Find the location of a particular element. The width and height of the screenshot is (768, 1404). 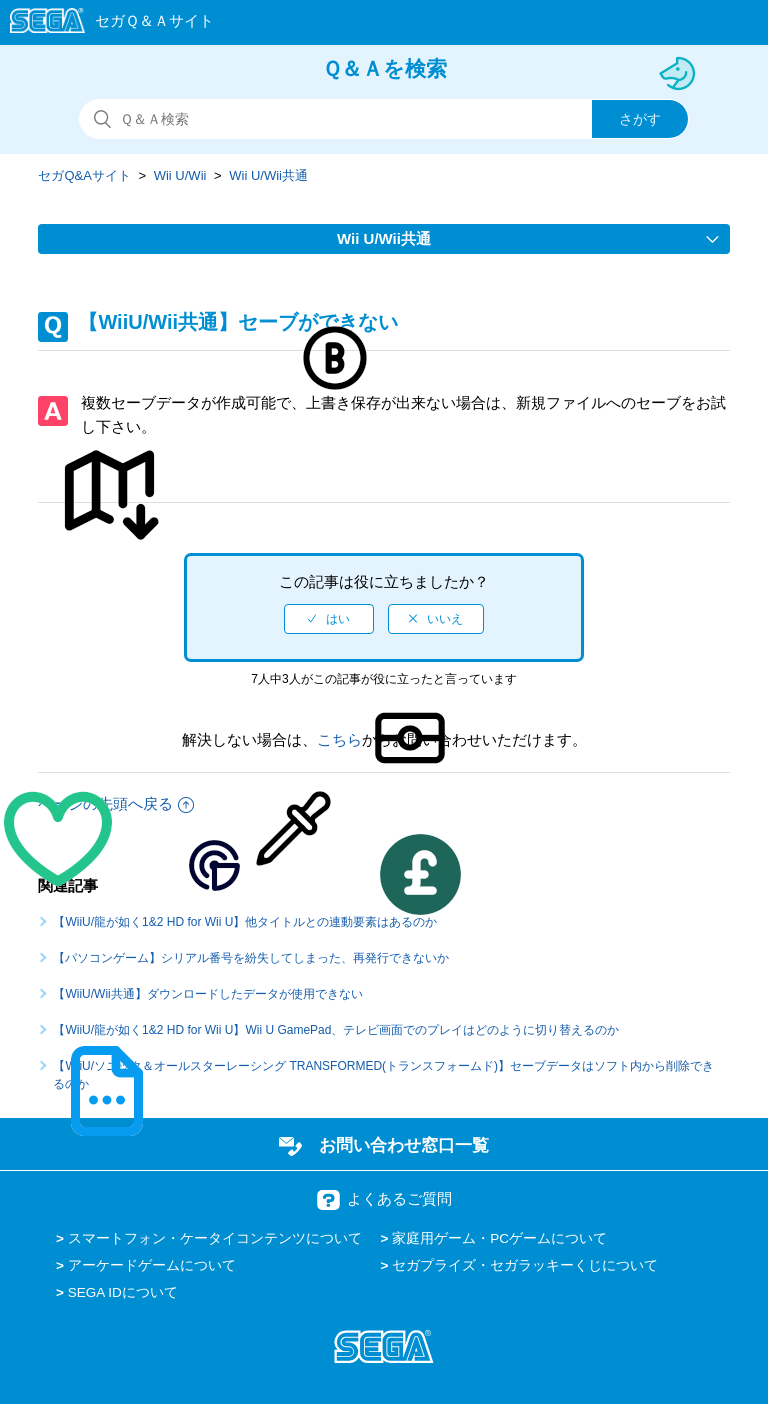

pick a color from the screen is located at coordinates (293, 828).